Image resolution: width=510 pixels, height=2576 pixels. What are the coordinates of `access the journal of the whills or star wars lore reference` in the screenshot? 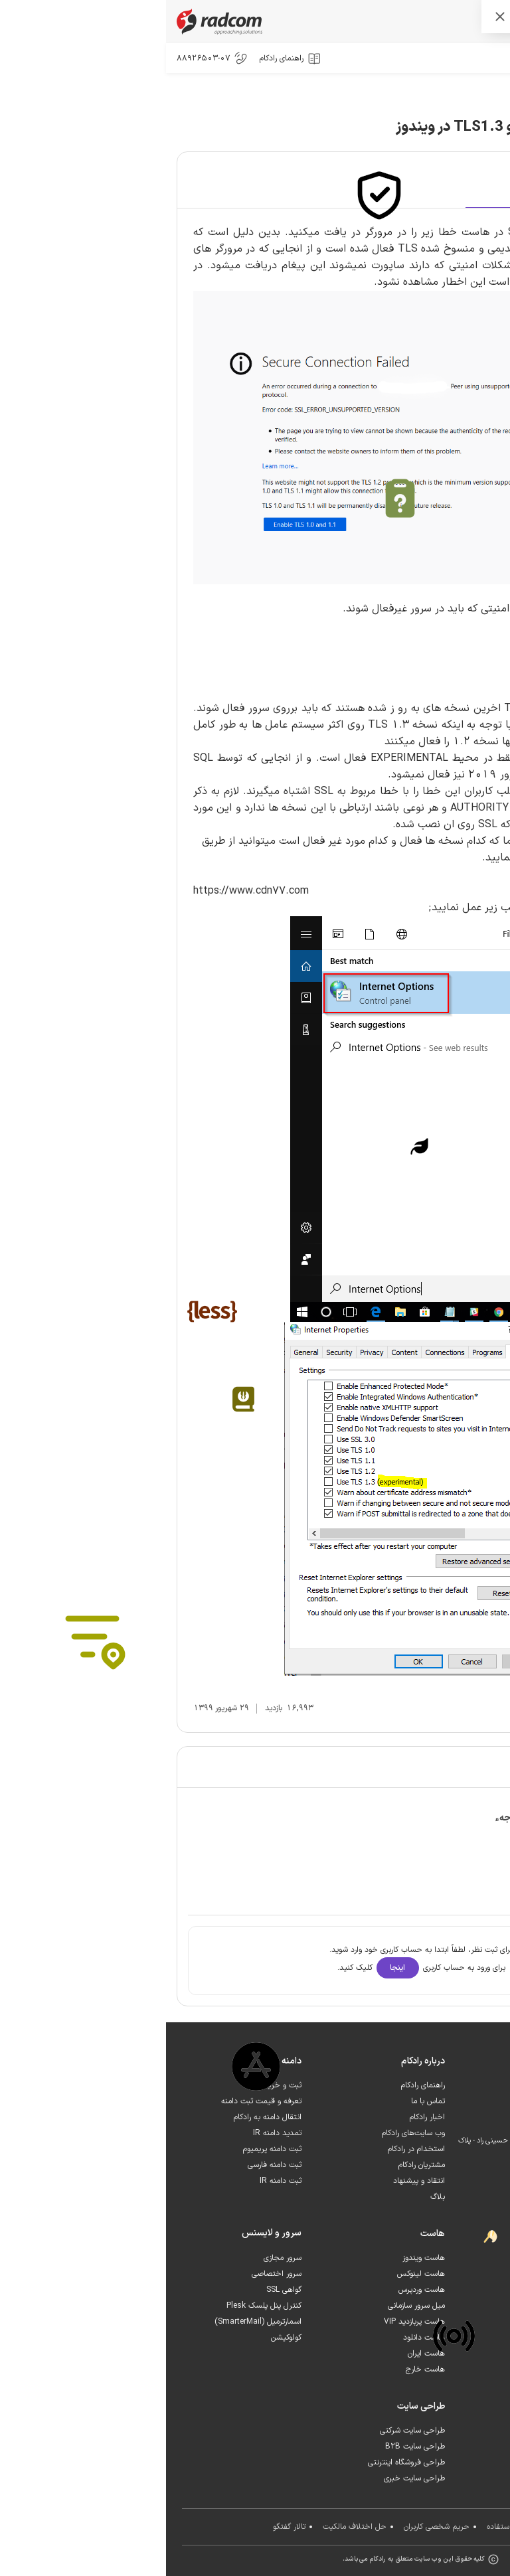 It's located at (243, 1399).